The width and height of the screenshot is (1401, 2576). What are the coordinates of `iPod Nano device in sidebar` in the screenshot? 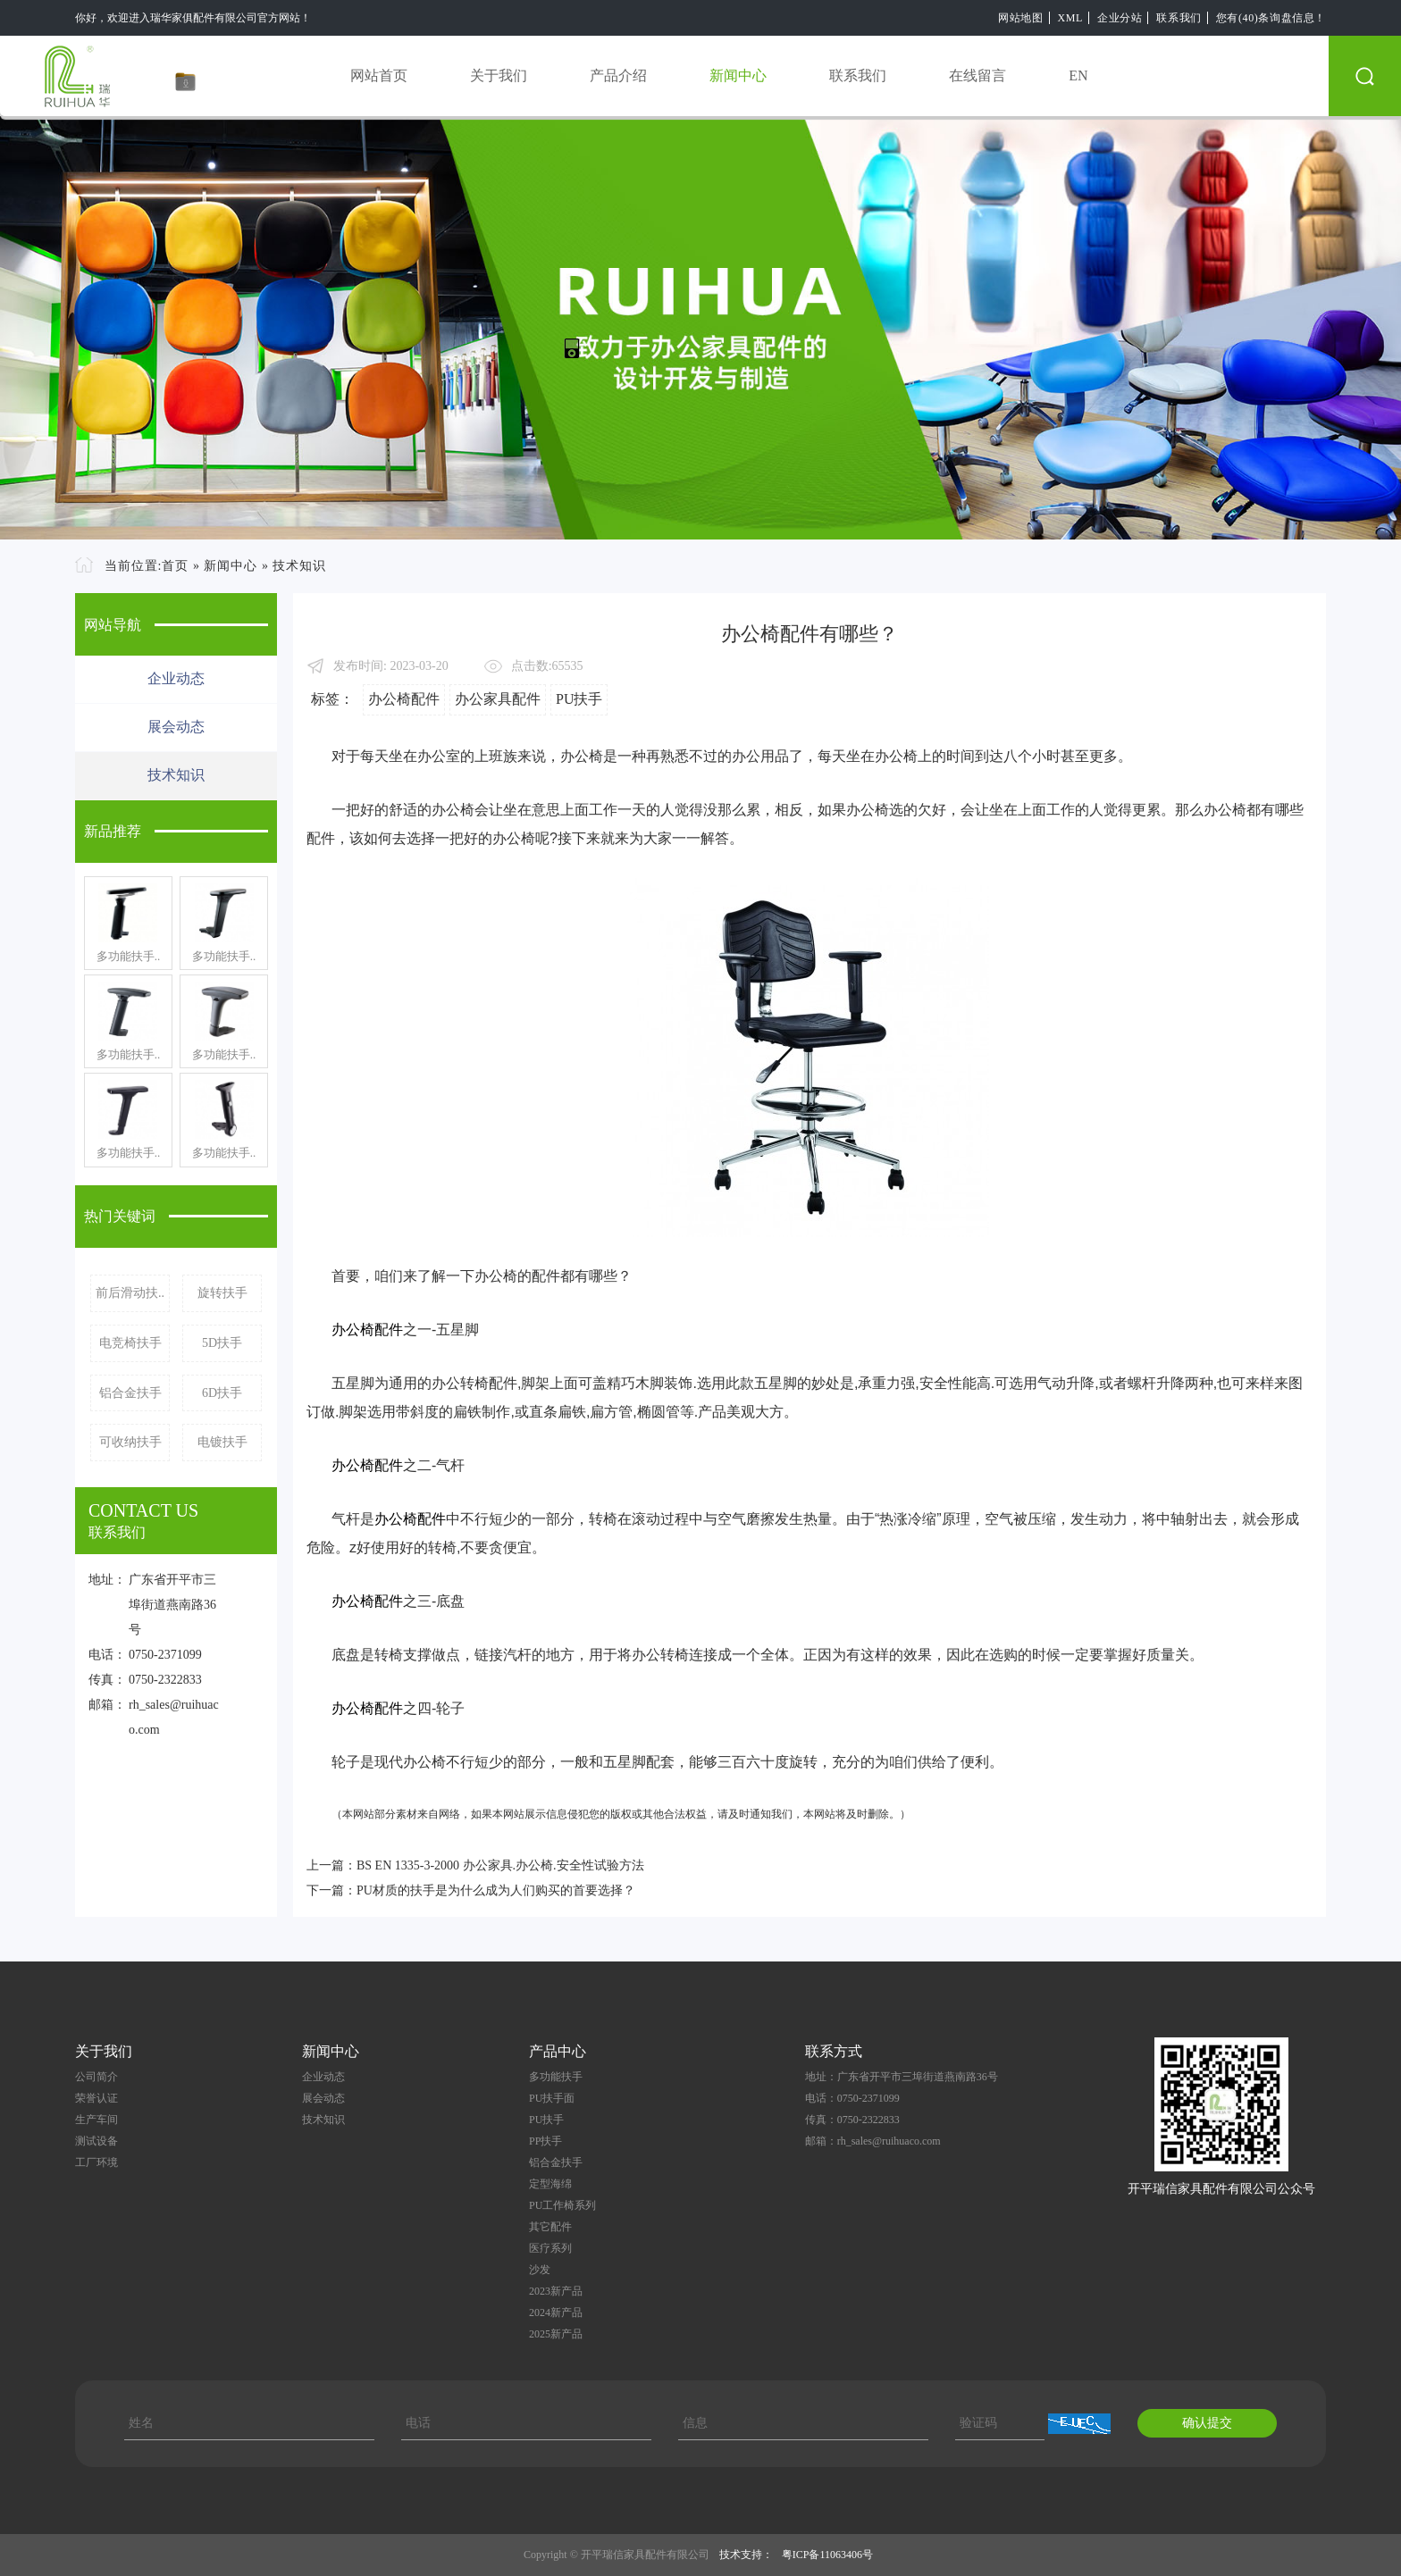 It's located at (572, 348).